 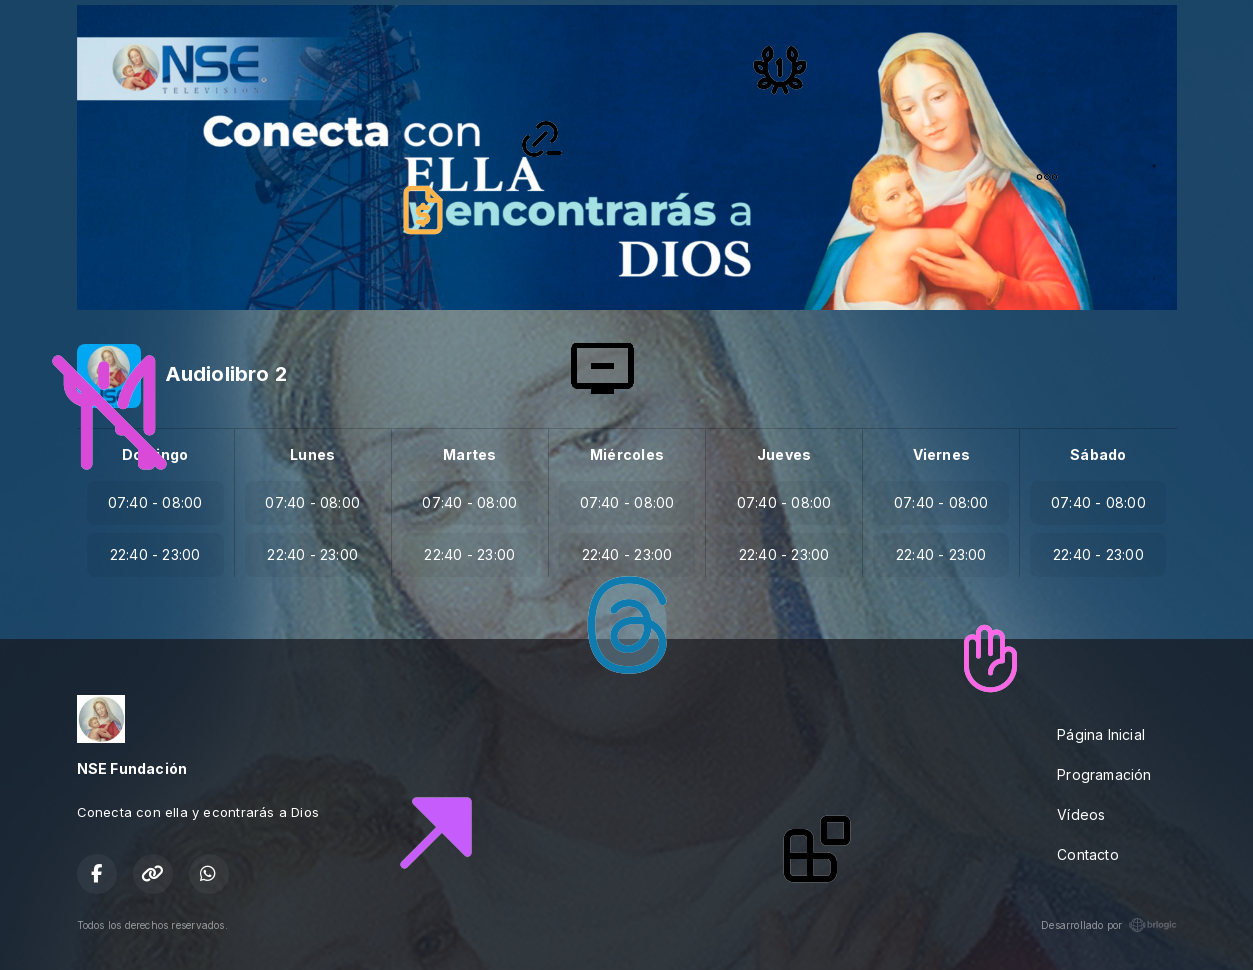 What do you see at coordinates (629, 625) in the screenshot?
I see `open the Threads app` at bounding box center [629, 625].